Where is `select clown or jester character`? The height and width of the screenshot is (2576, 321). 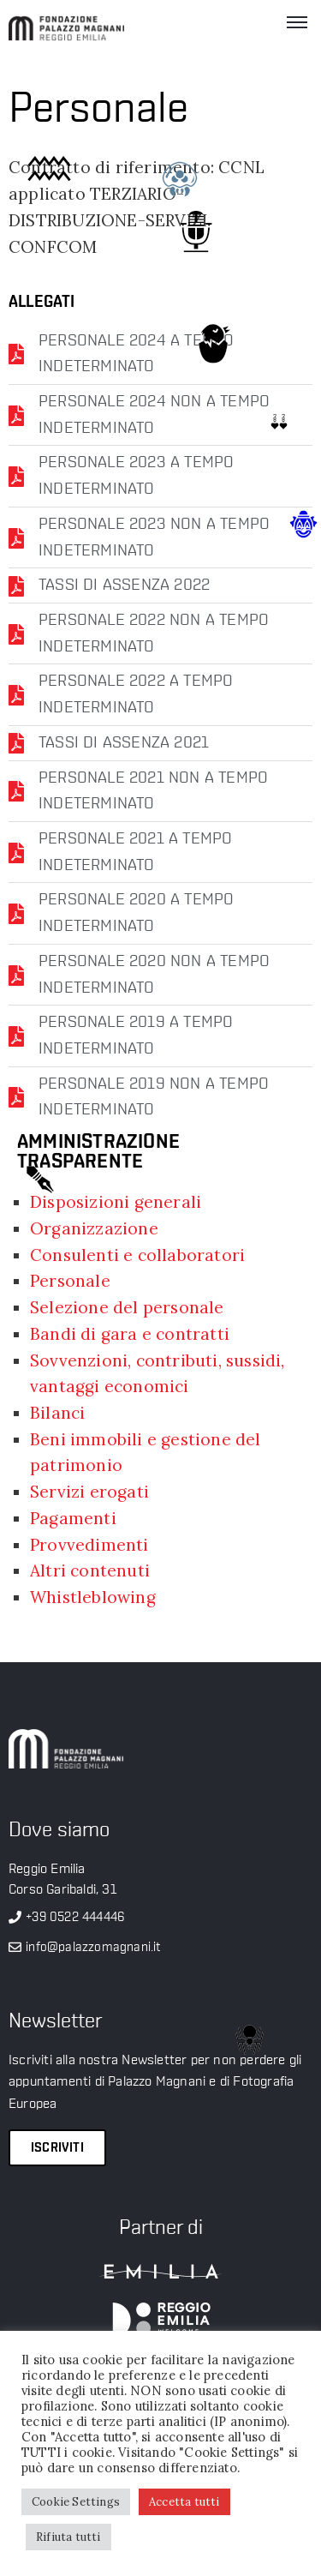 select clown or jester character is located at coordinates (303, 524).